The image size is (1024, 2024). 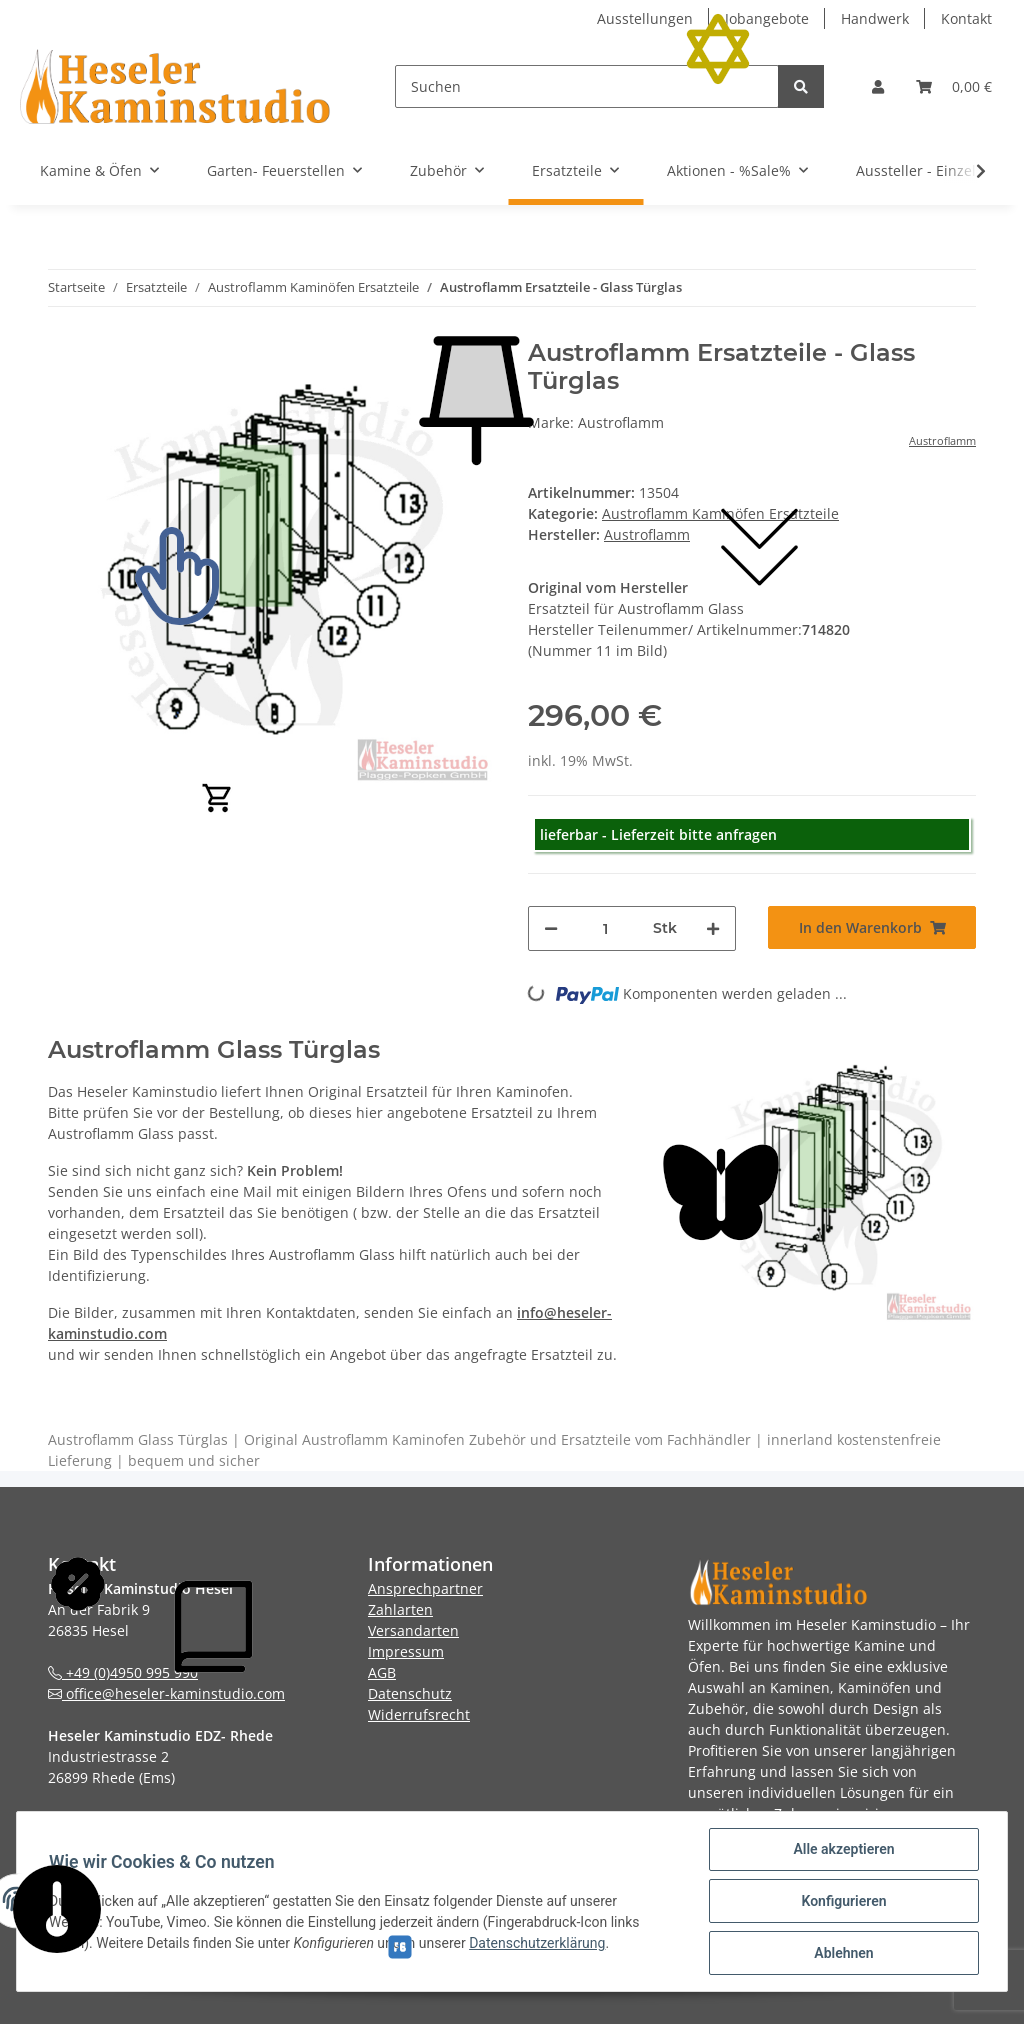 What do you see at coordinates (57, 1909) in the screenshot?
I see `view performance or speed metrics` at bounding box center [57, 1909].